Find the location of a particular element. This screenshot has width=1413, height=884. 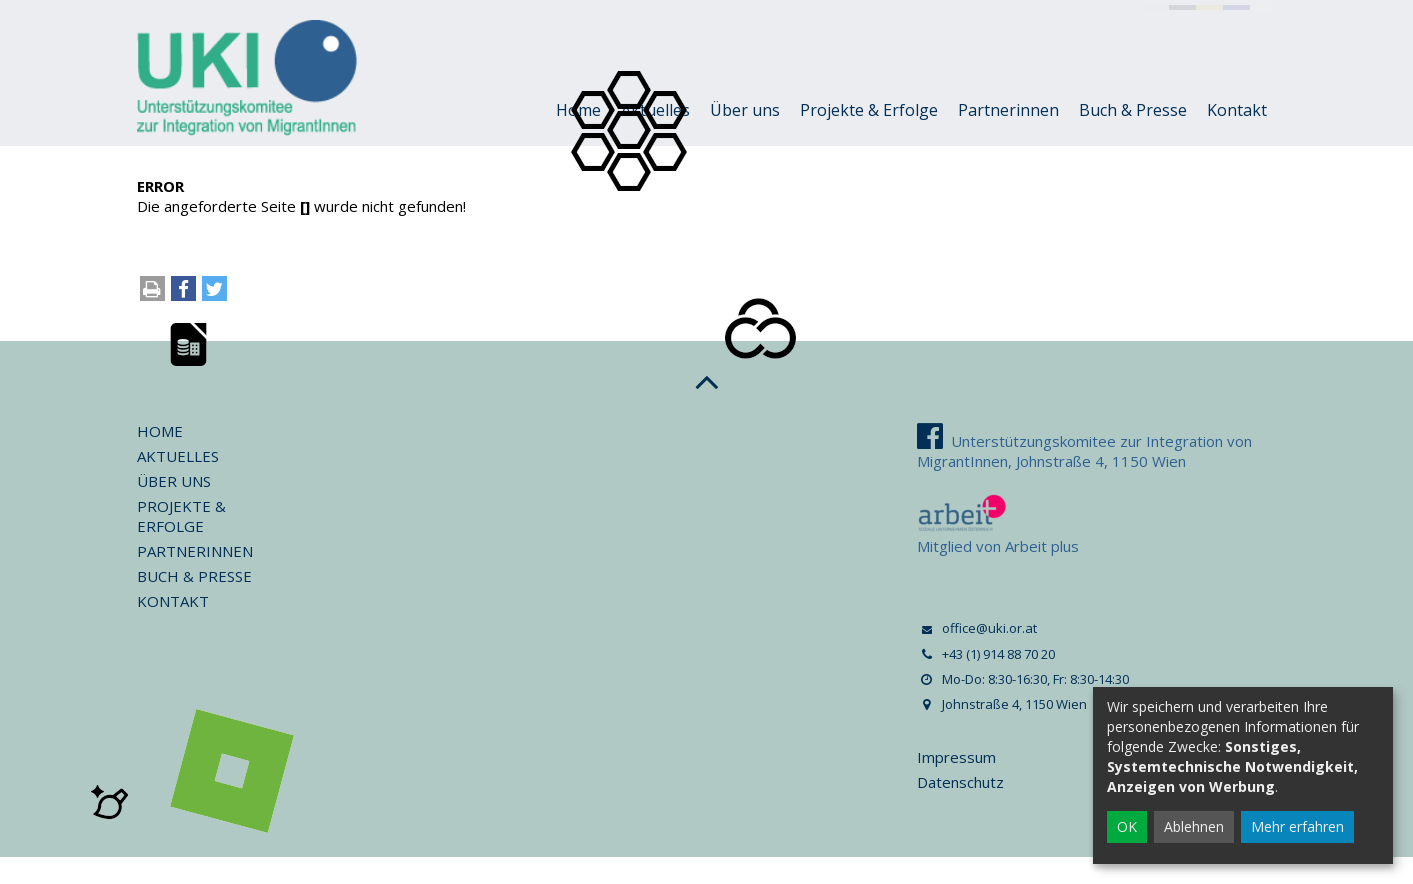

open LibreOffice Base database application is located at coordinates (188, 344).